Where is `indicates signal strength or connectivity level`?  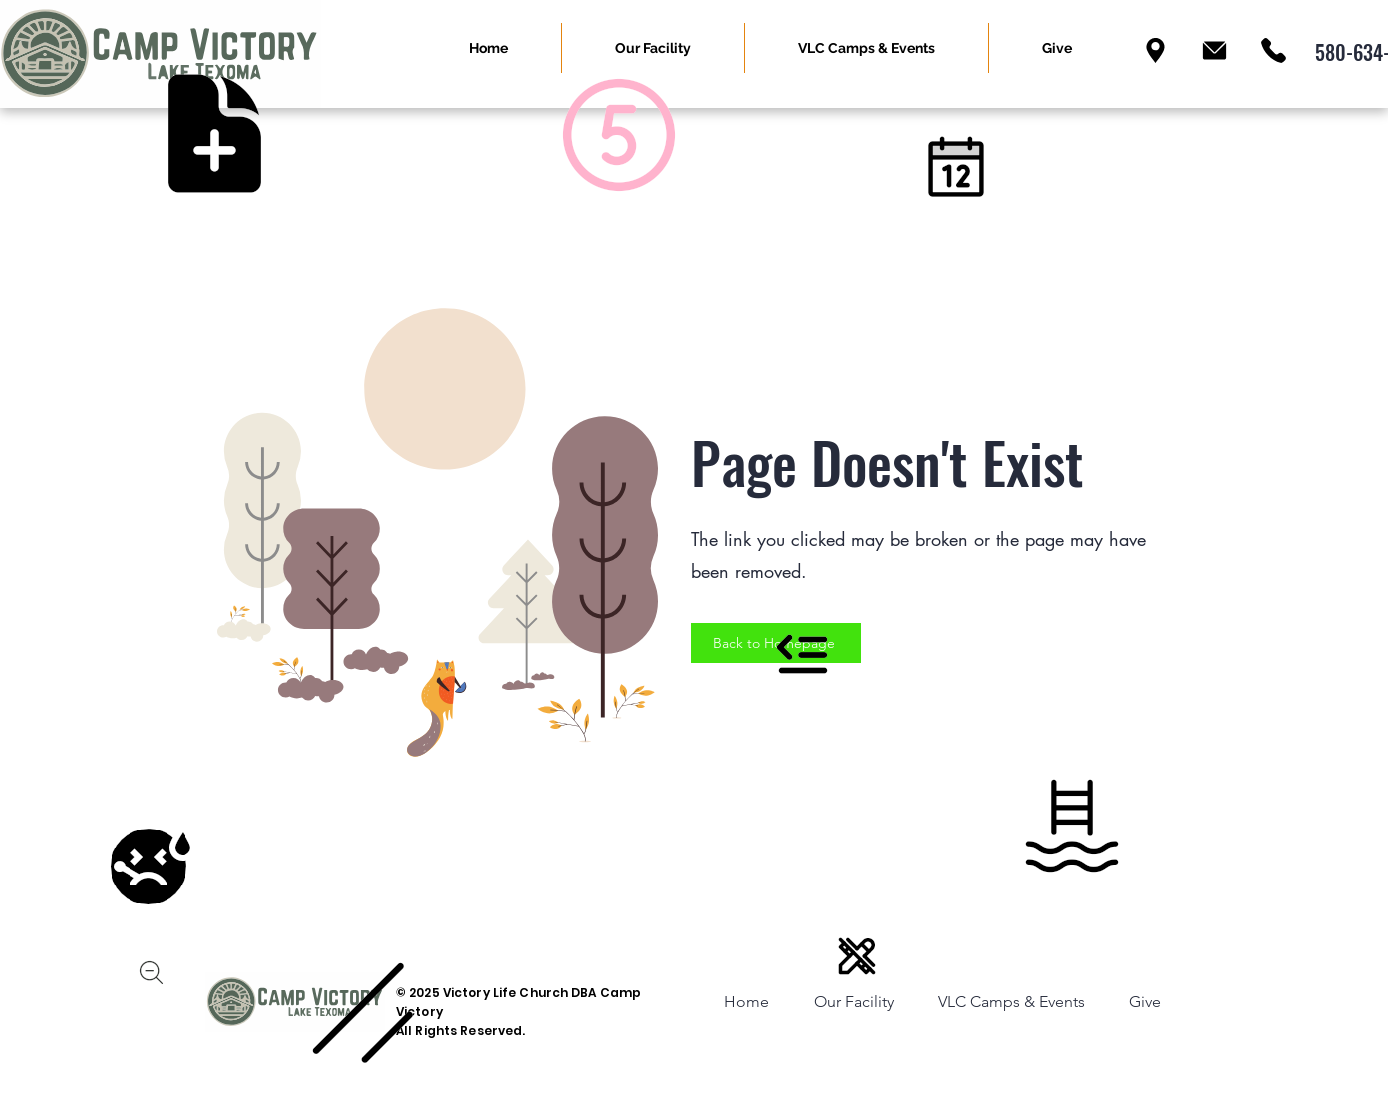 indicates signal strength or connectivity level is located at coordinates (365, 1015).